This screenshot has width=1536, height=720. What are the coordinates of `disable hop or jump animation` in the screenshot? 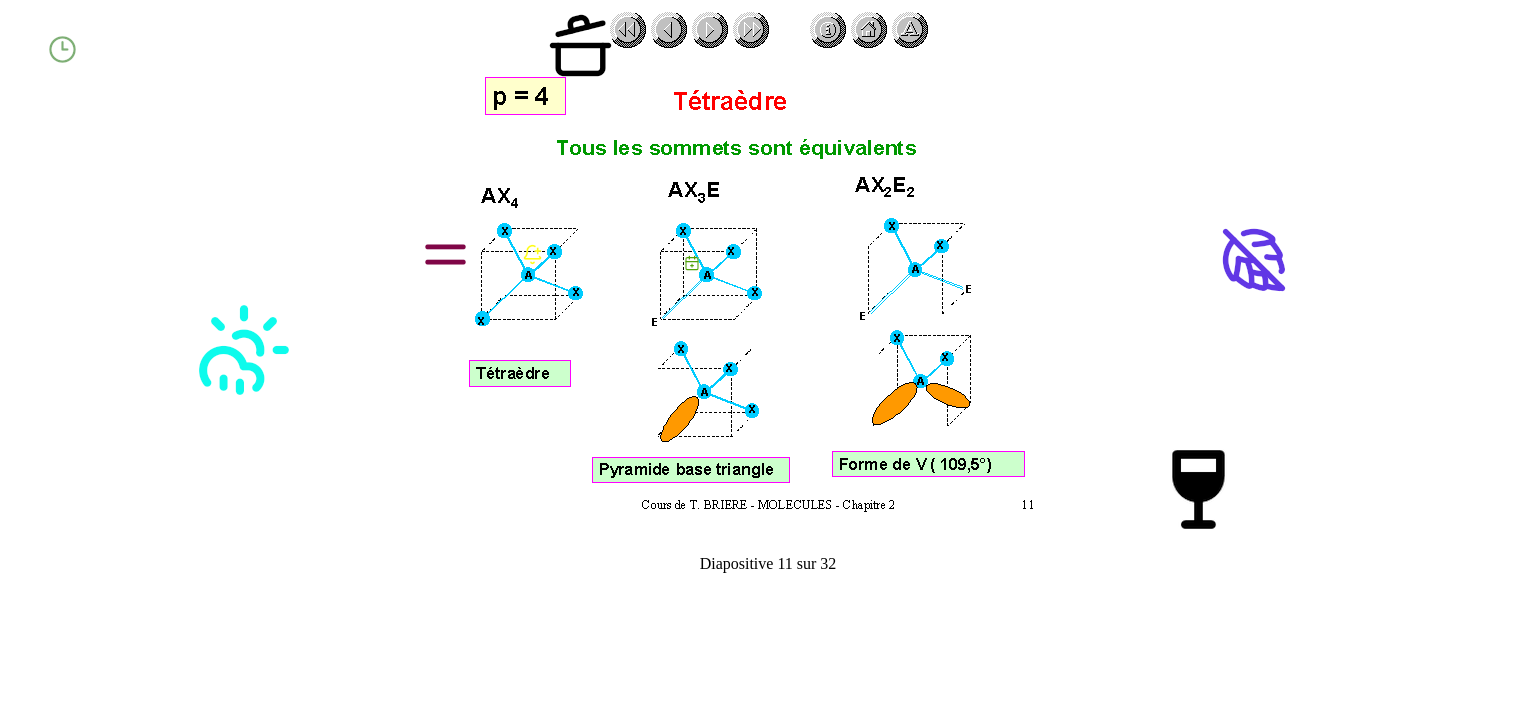 It's located at (1254, 260).